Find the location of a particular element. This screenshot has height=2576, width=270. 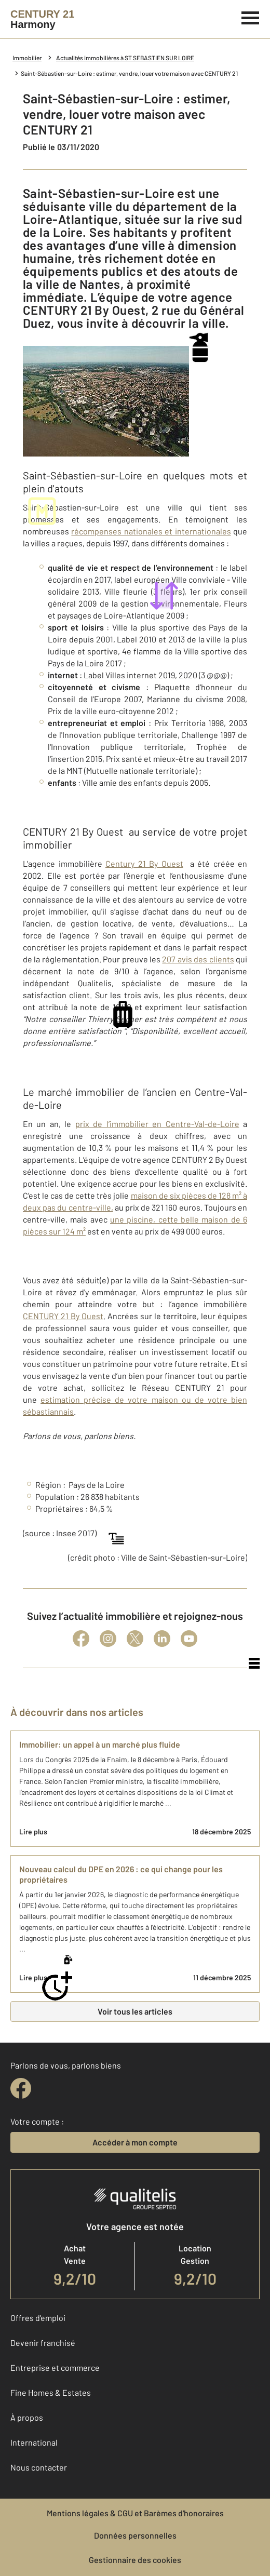

select medium size option is located at coordinates (42, 511).